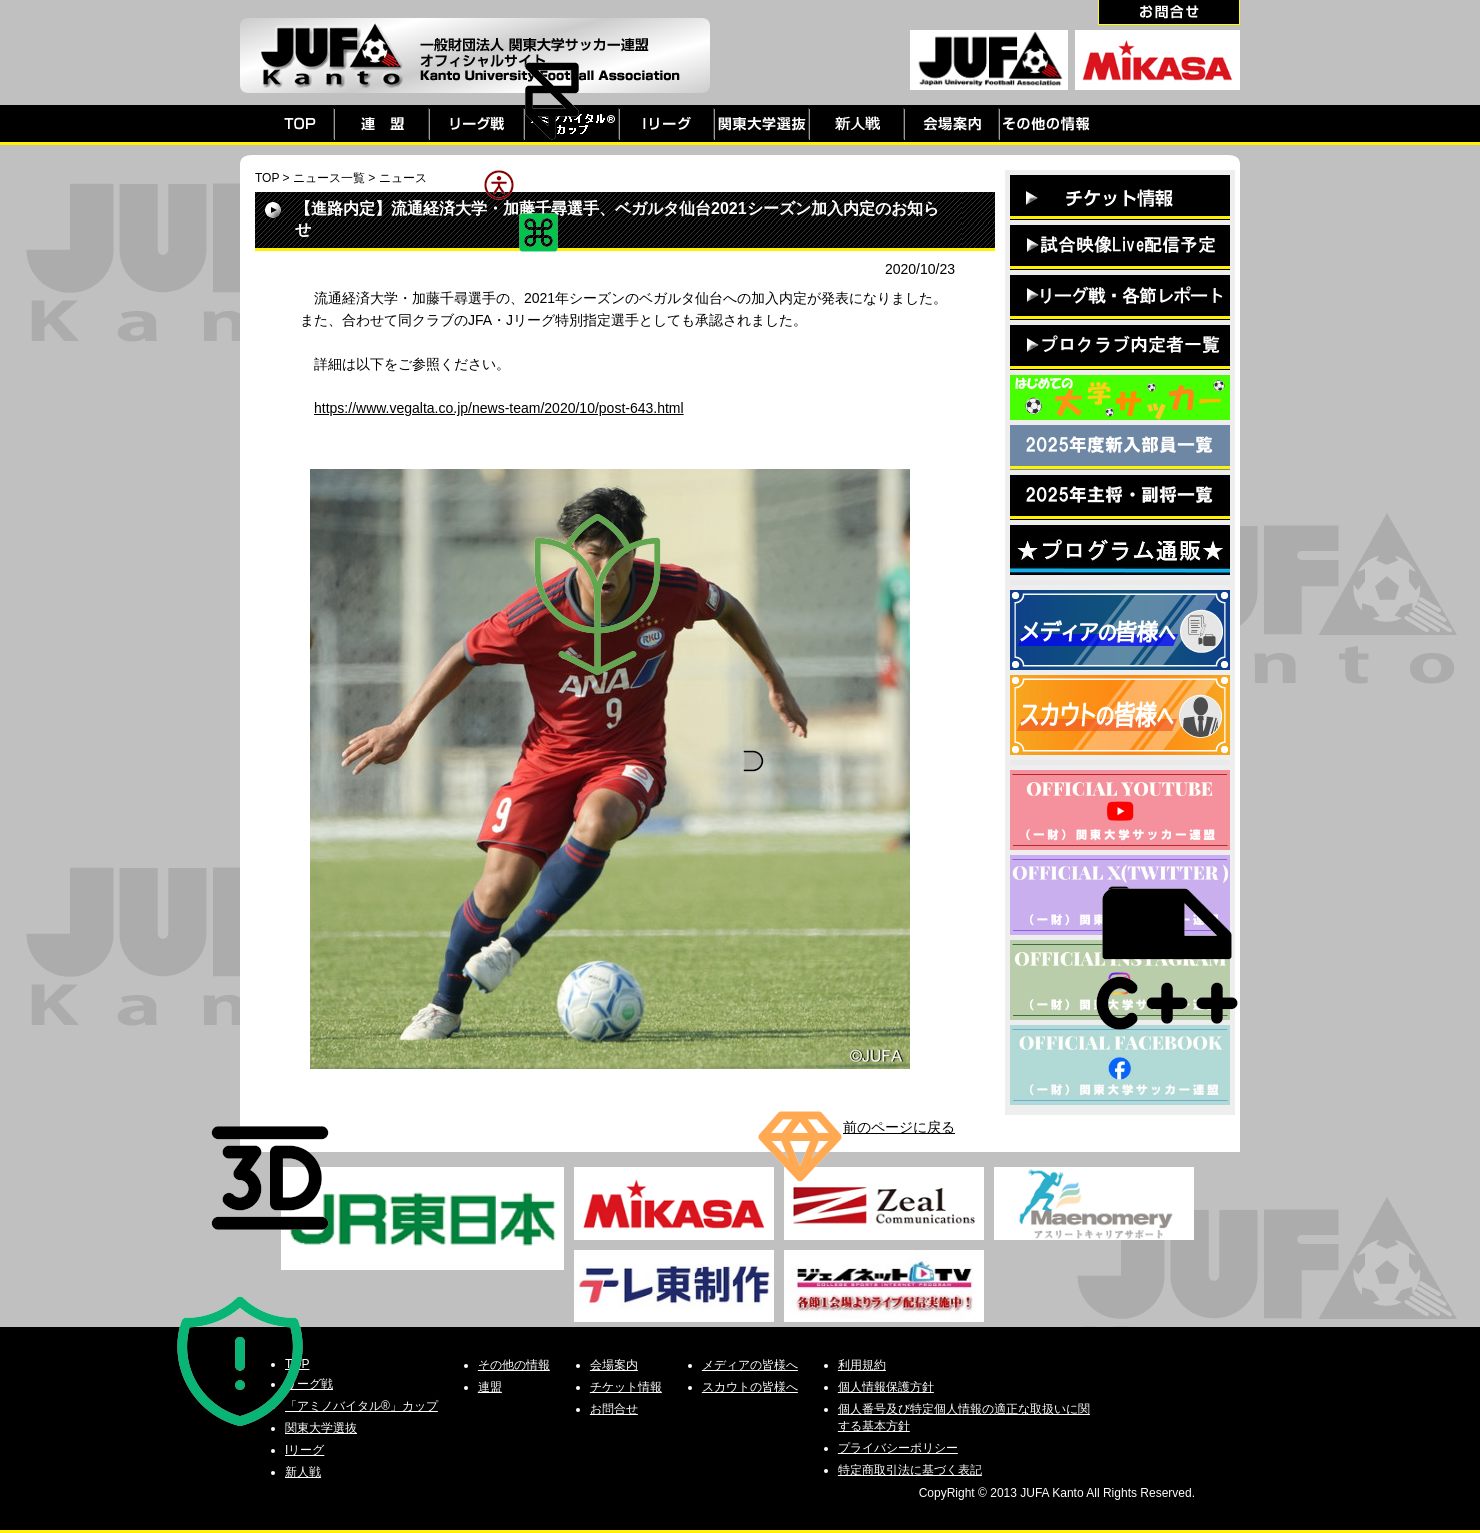  Describe the element at coordinates (1167, 965) in the screenshot. I see `a C++ source code file` at that location.